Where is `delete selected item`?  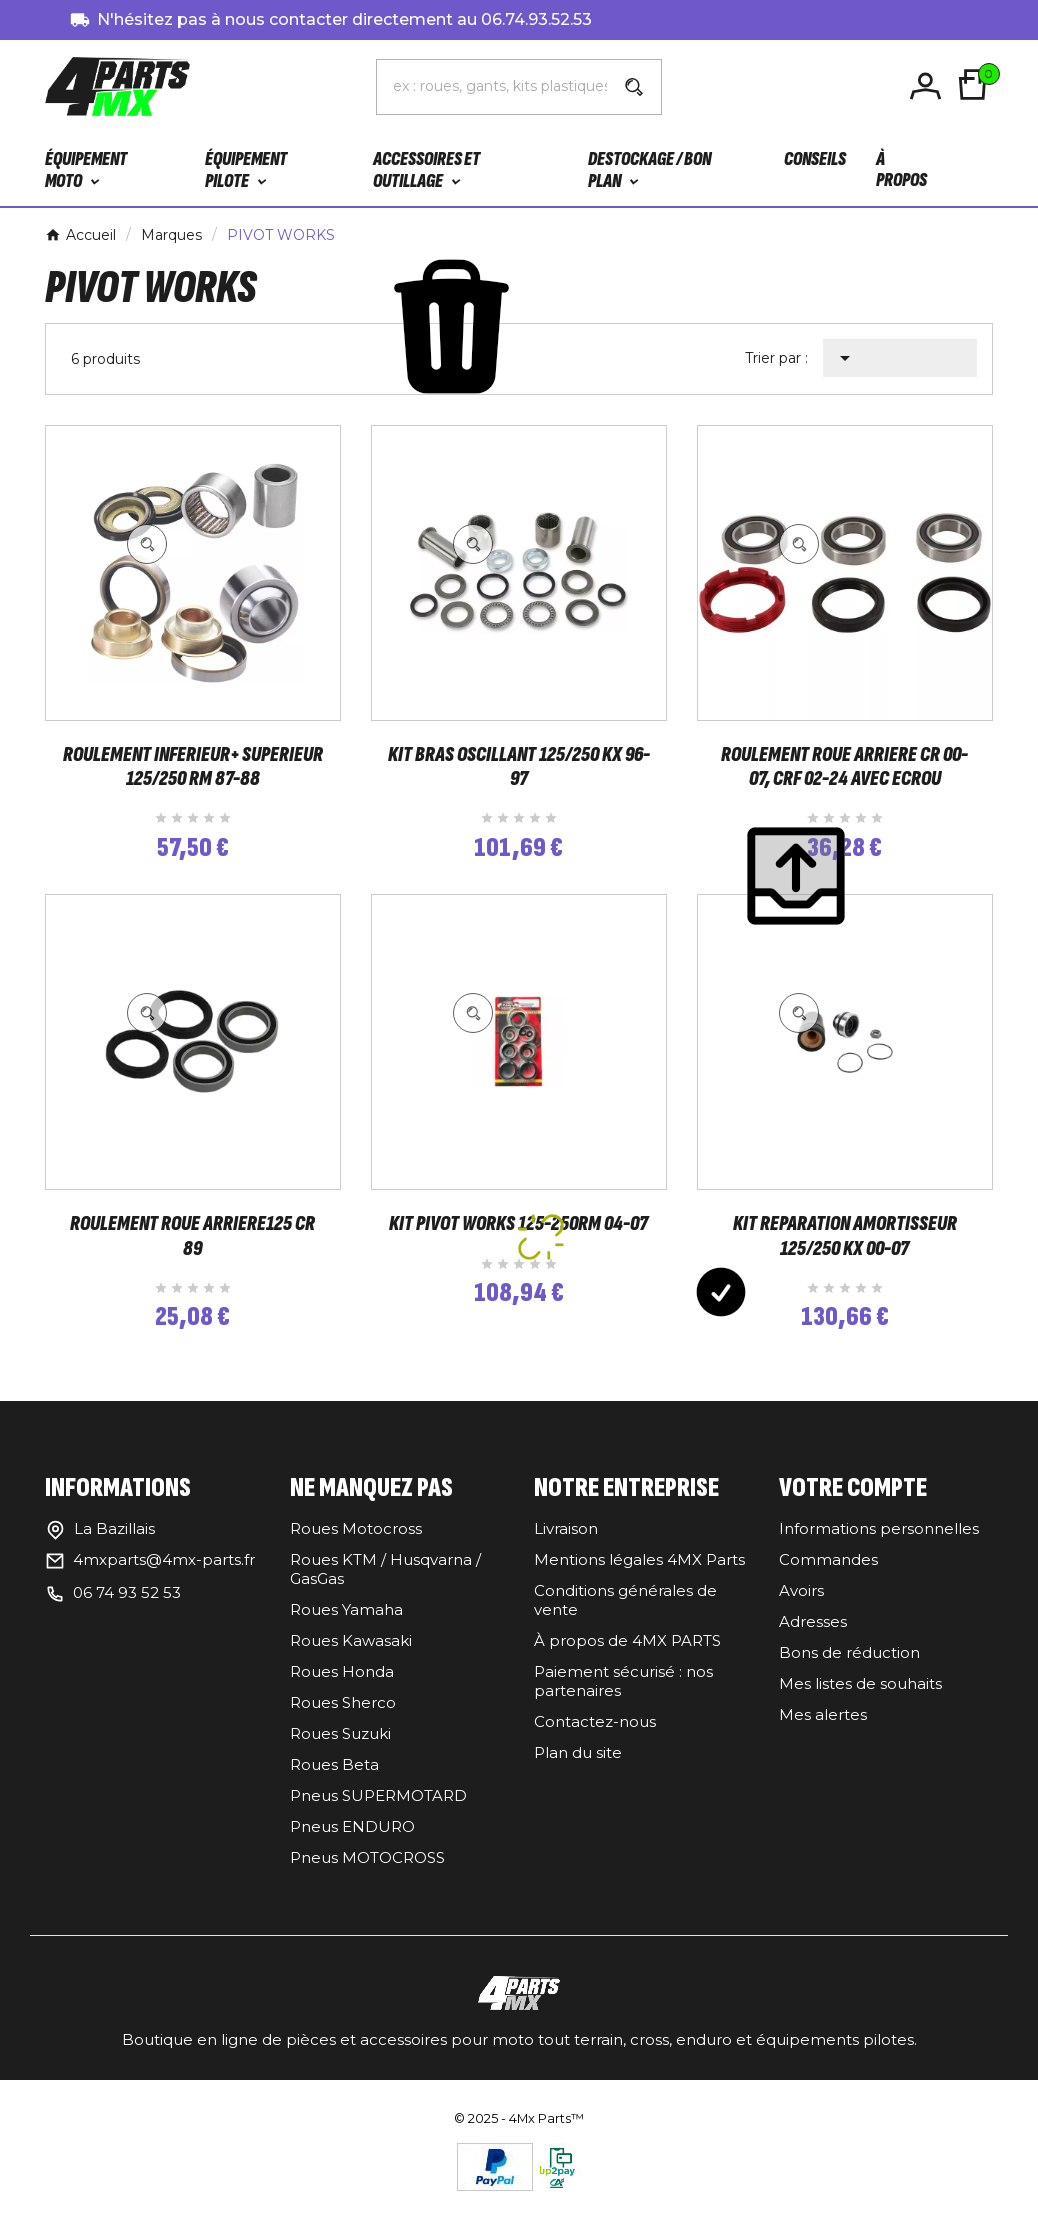 delete selected item is located at coordinates (451, 326).